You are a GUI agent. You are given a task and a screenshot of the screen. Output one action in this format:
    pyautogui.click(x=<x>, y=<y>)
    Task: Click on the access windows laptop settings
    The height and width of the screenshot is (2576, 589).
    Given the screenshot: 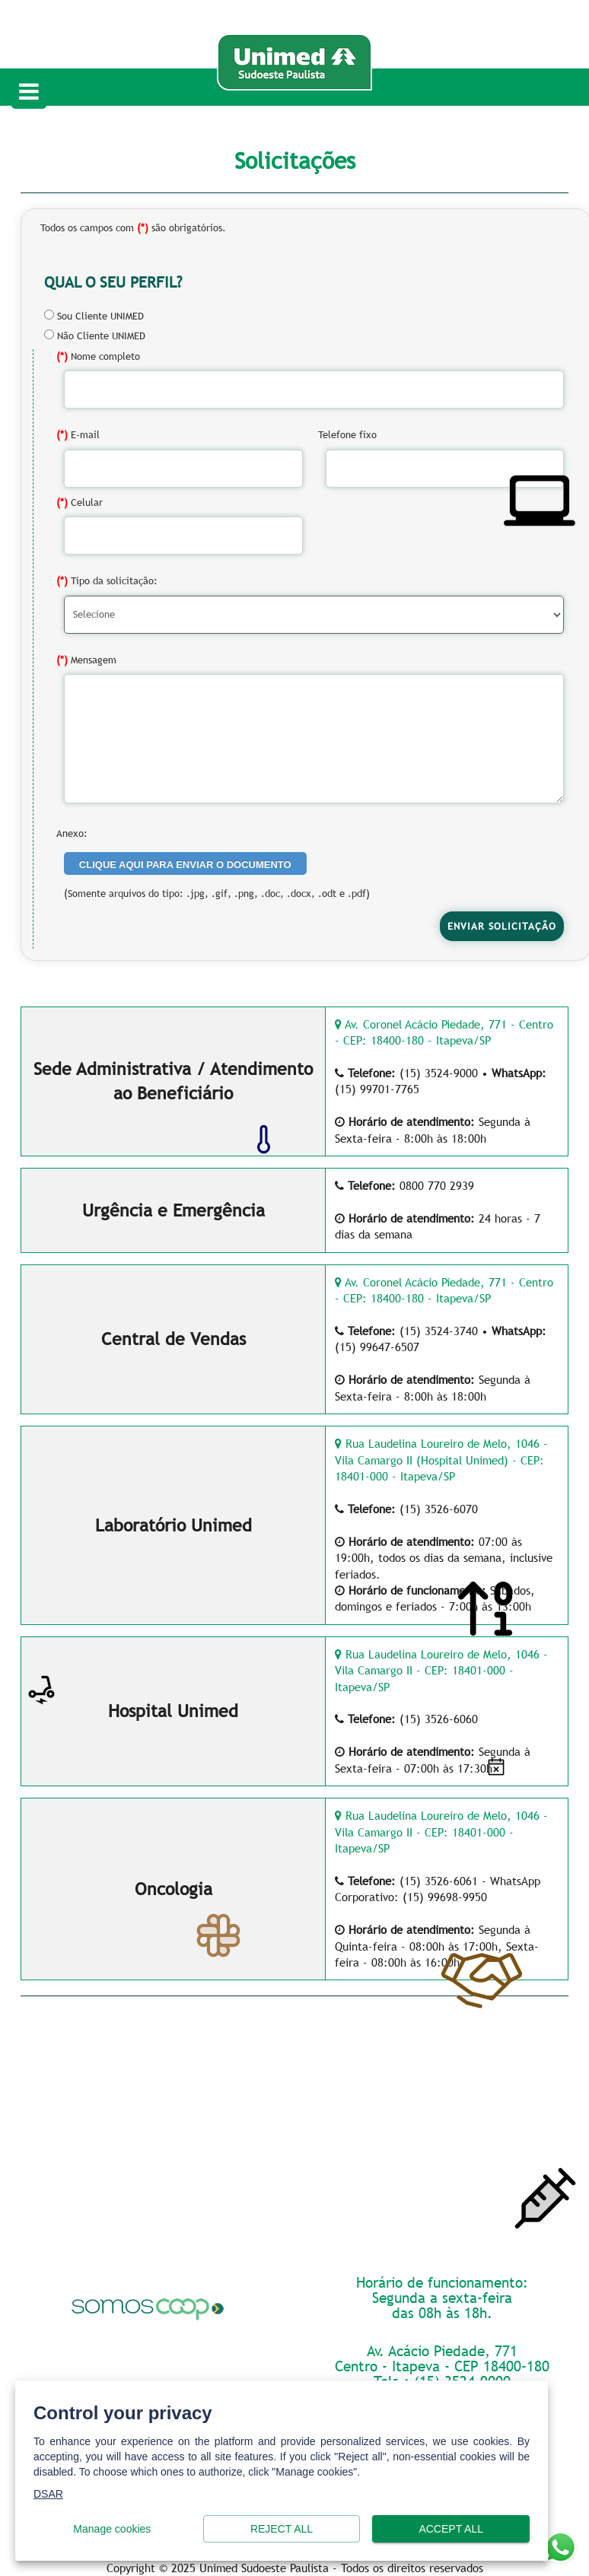 What is the action you would take?
    pyautogui.click(x=540, y=502)
    